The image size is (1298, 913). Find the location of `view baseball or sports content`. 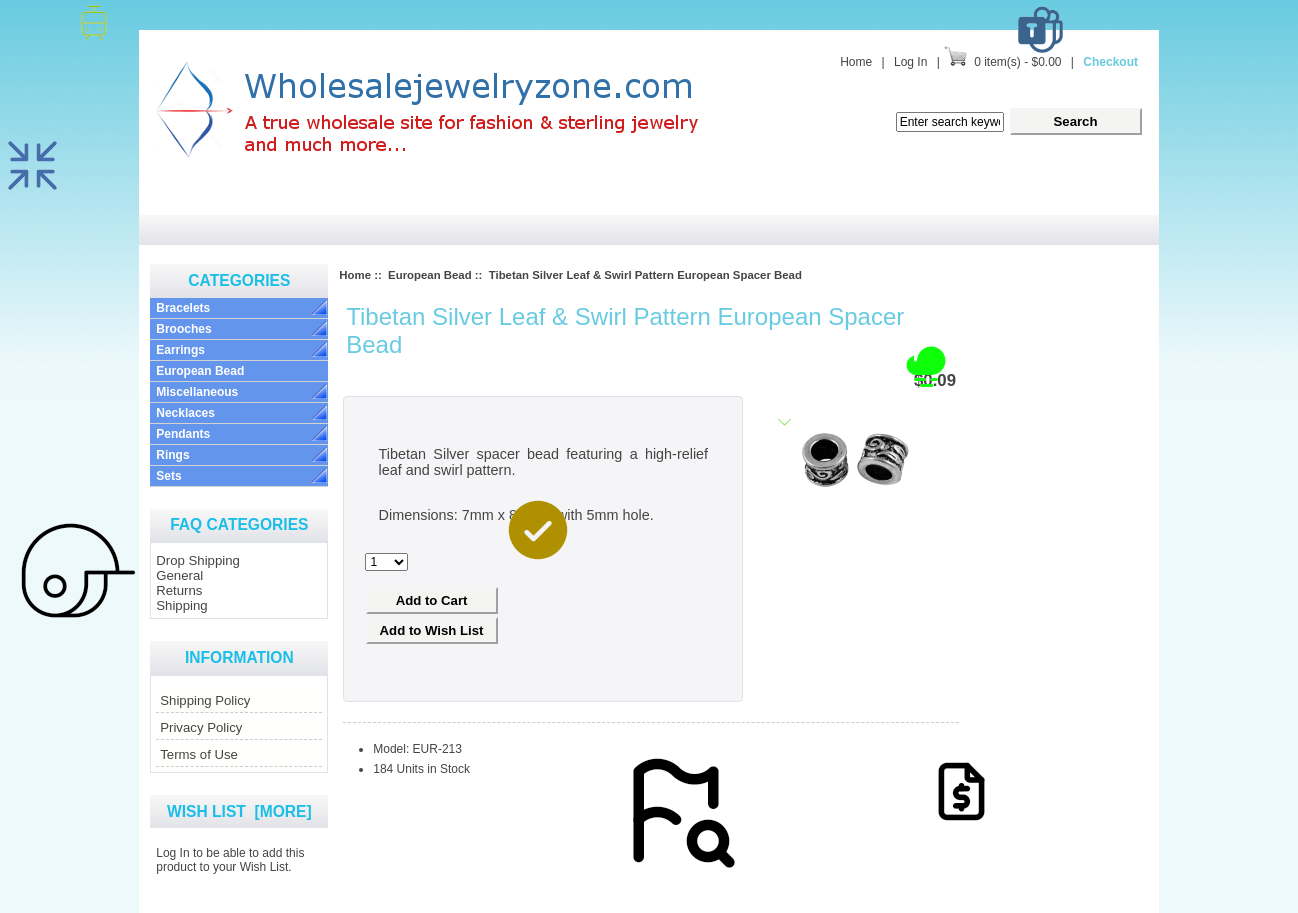

view baseball or sports content is located at coordinates (74, 572).